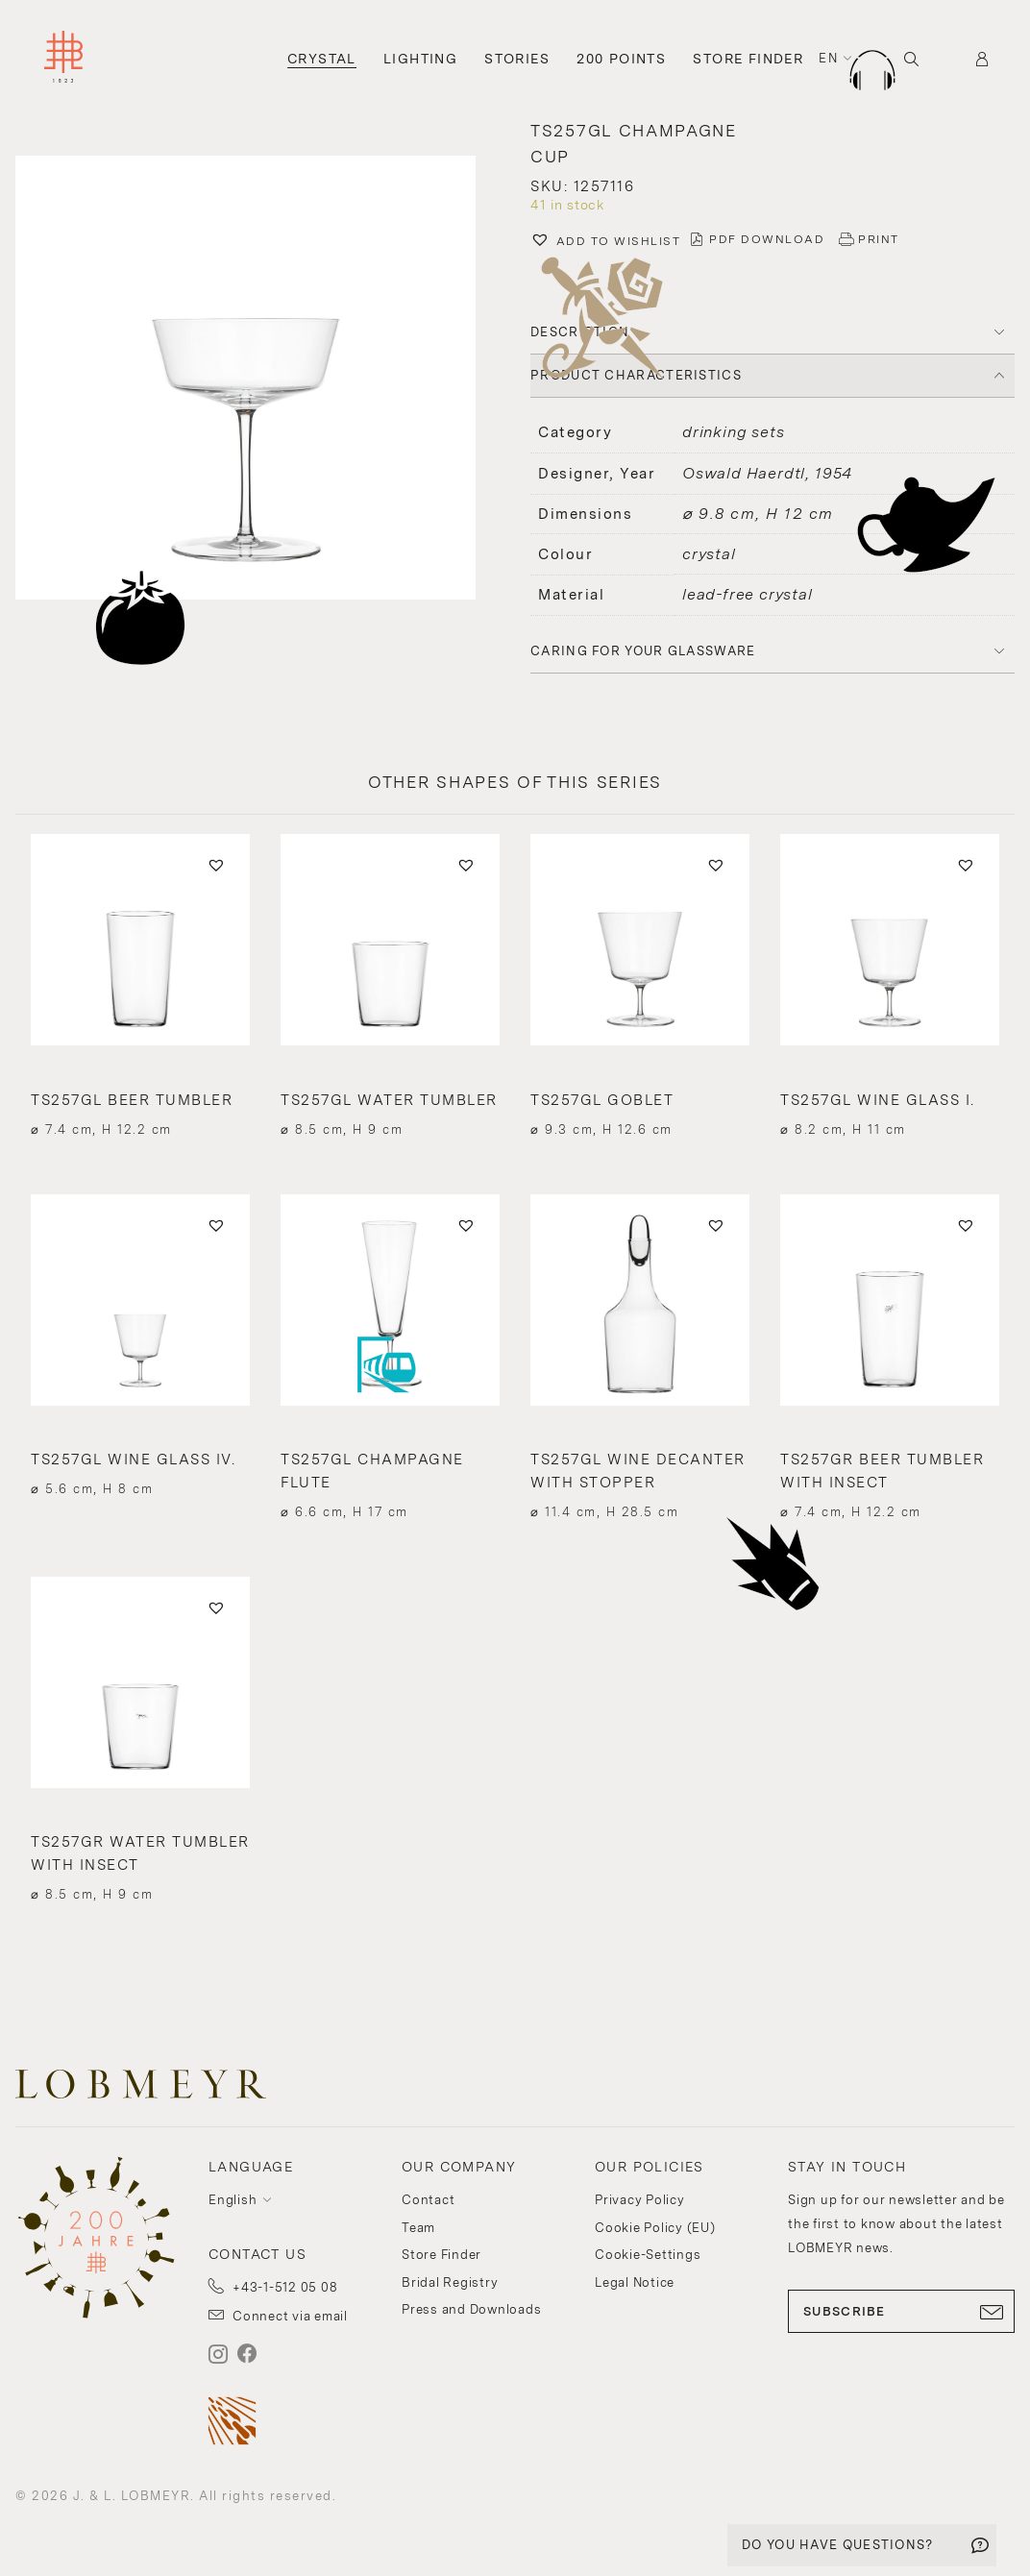 Image resolution: width=1030 pixels, height=2576 pixels. I want to click on access wish or bonus features, so click(926, 526).